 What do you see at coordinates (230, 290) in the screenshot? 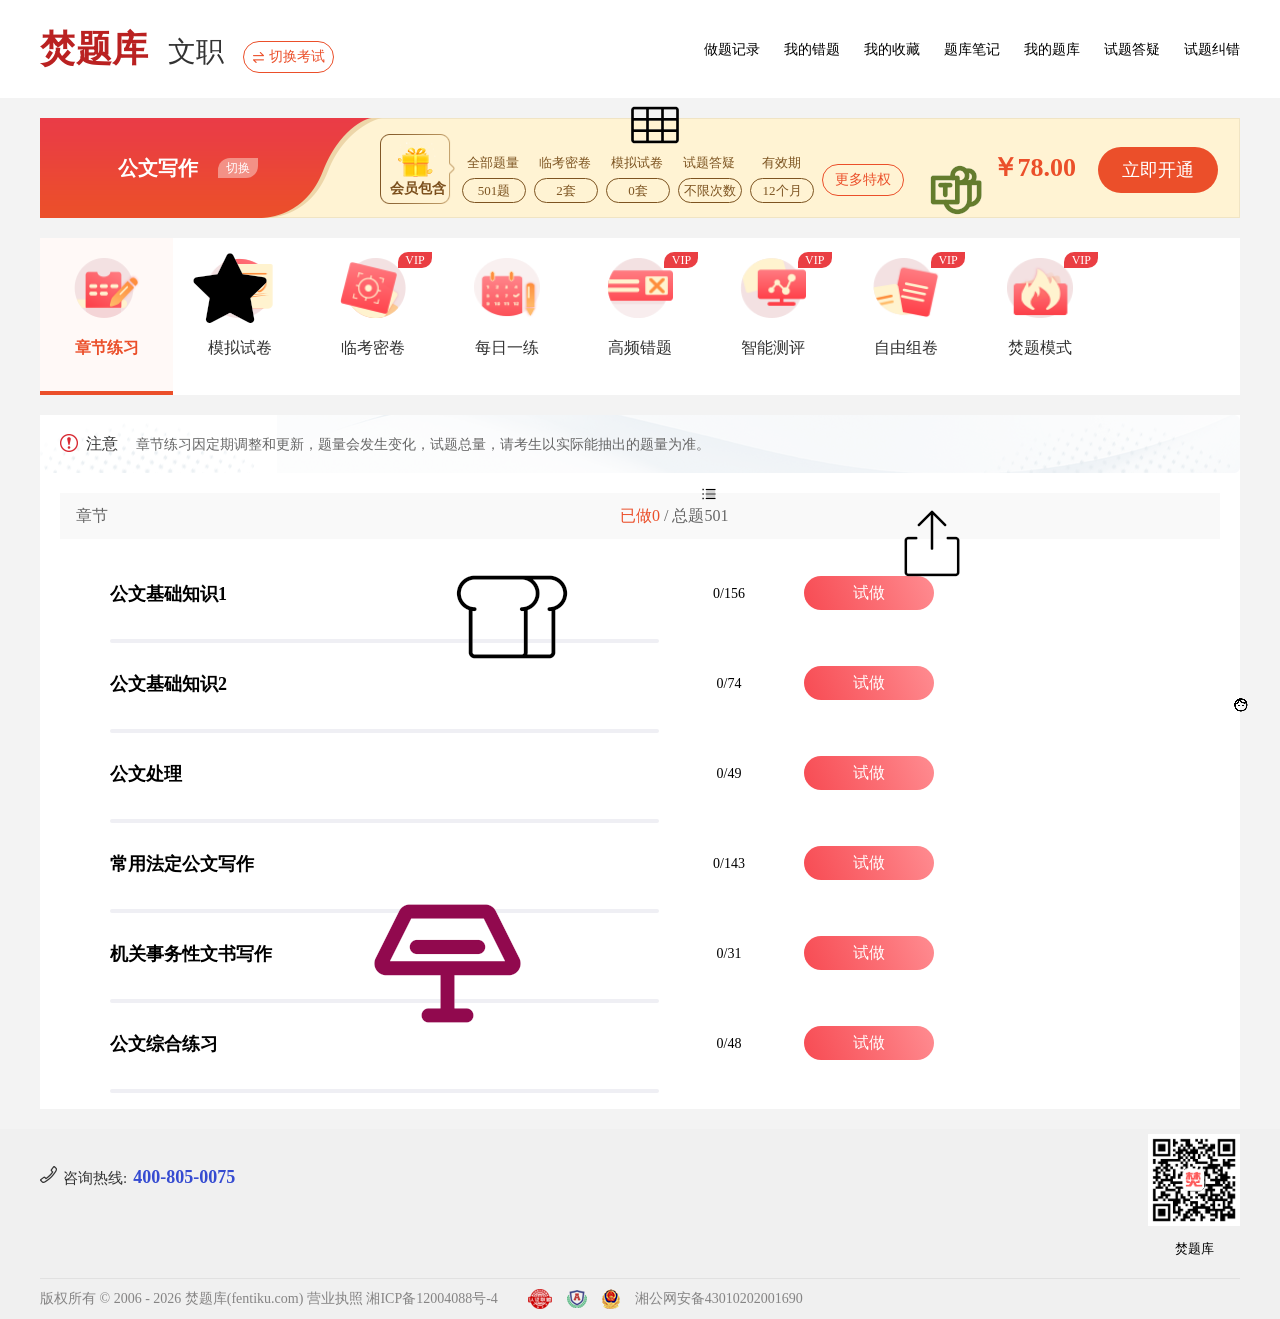
I see `add item to favorites` at bounding box center [230, 290].